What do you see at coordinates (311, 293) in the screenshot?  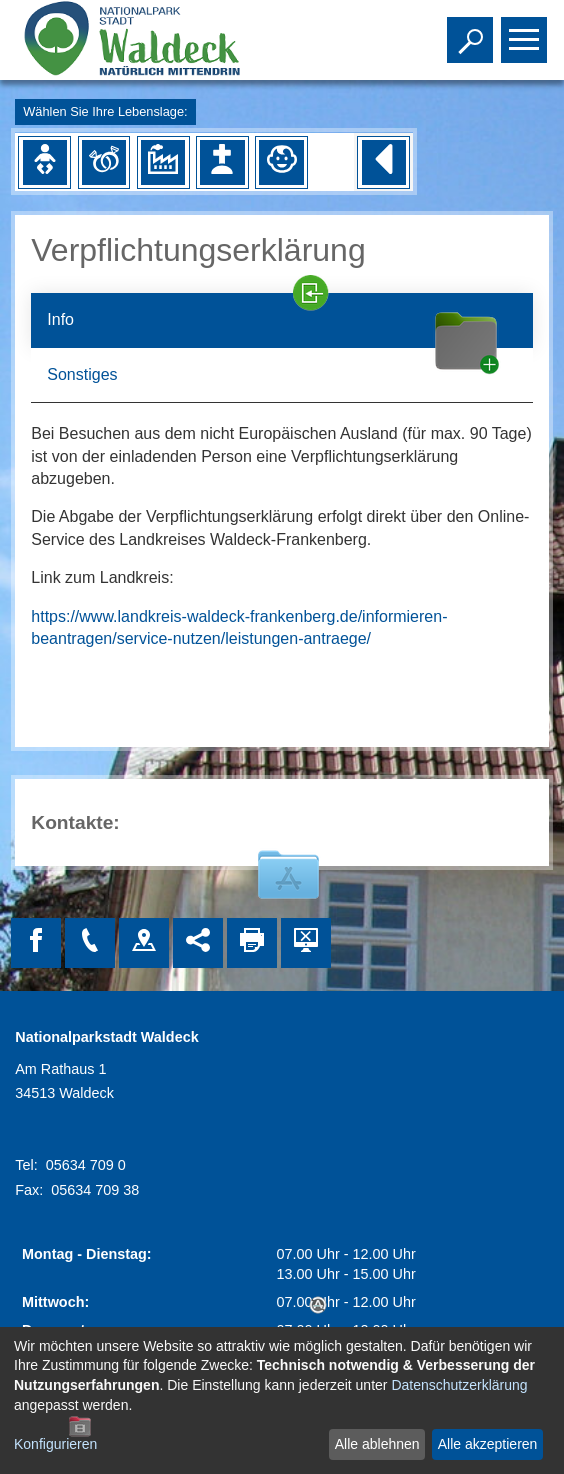 I see `log out of your account` at bounding box center [311, 293].